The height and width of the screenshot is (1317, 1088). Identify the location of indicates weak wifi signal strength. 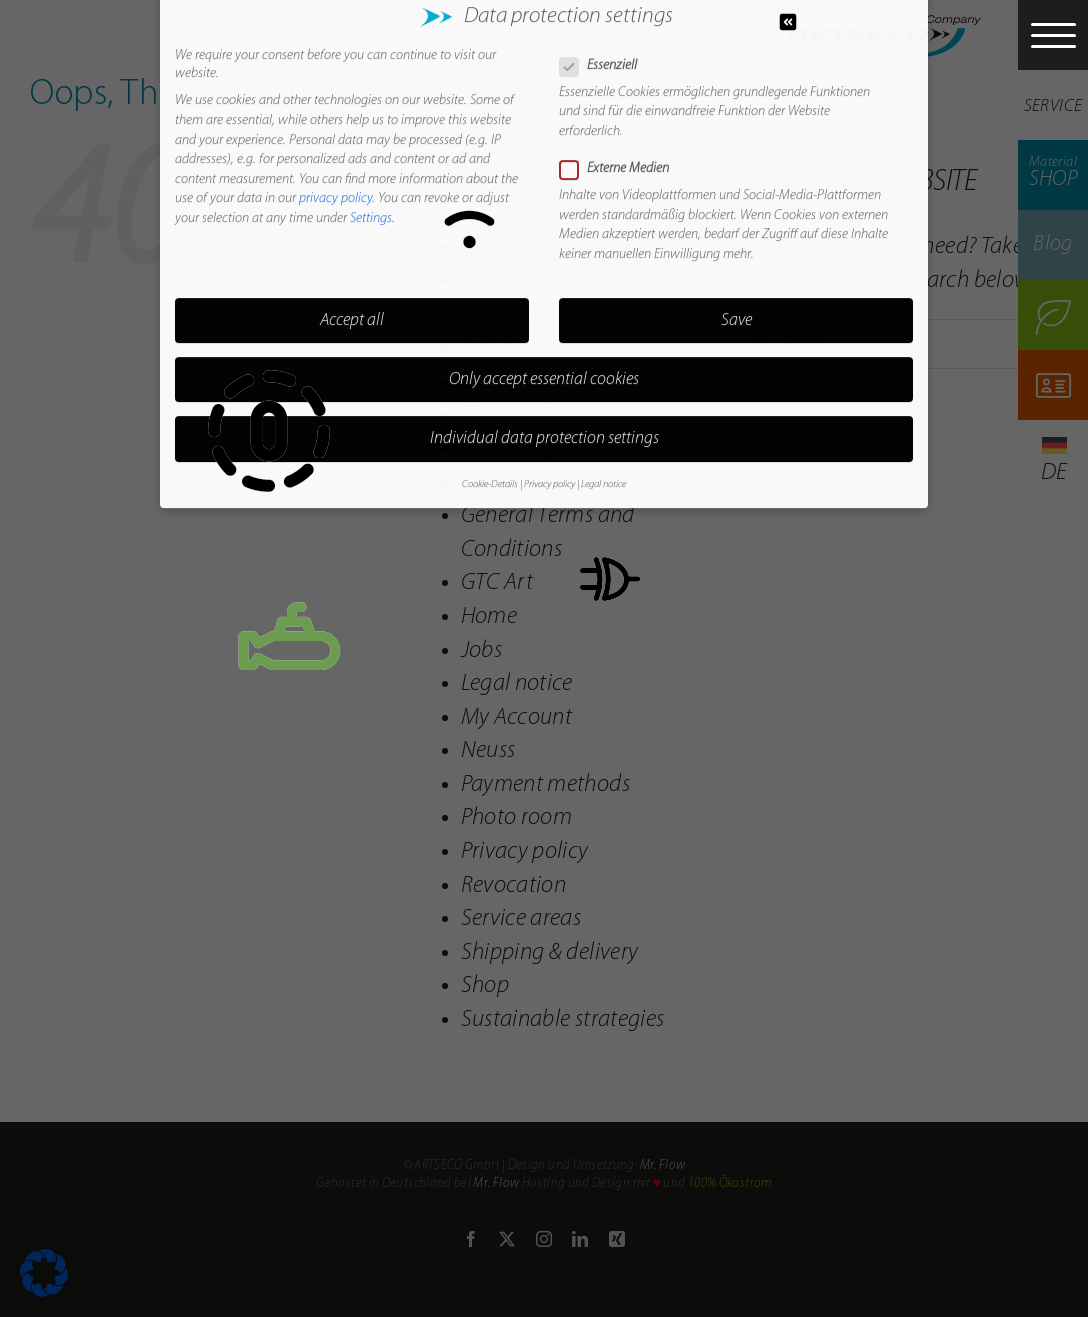
(469, 202).